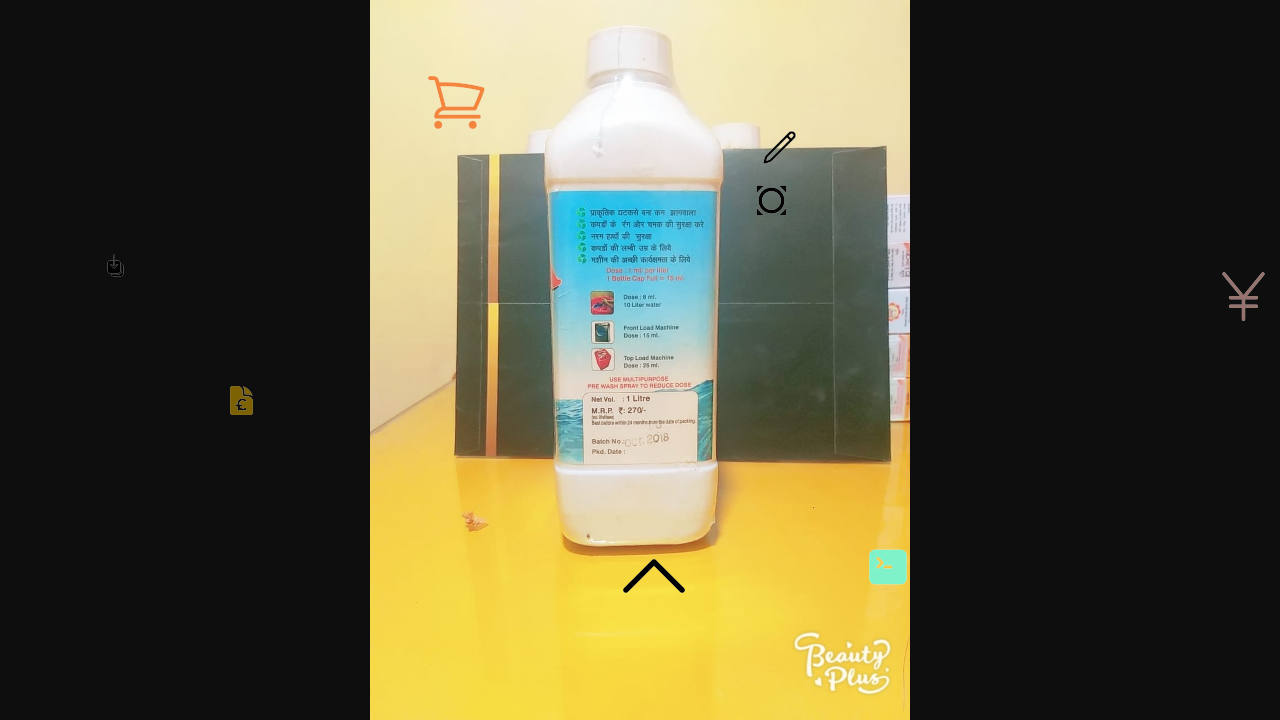 The width and height of the screenshot is (1280, 720). What do you see at coordinates (654, 576) in the screenshot?
I see `collapse an expanded section` at bounding box center [654, 576].